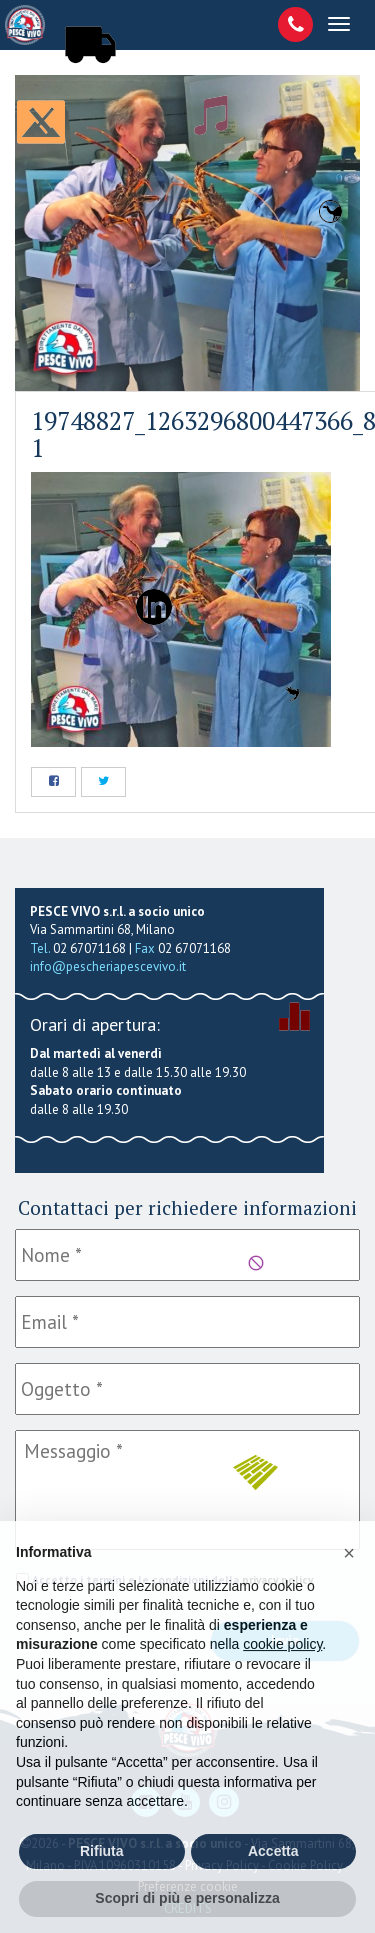  Describe the element at coordinates (294, 1016) in the screenshot. I see `view analytics or statistics` at that location.